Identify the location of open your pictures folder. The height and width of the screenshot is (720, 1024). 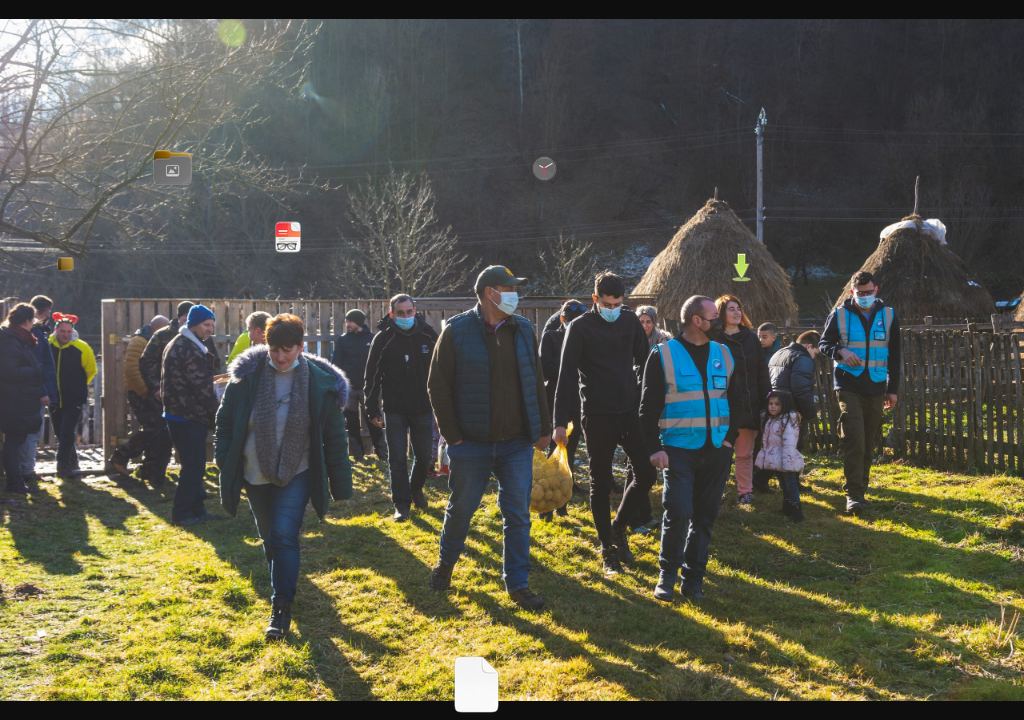
(172, 167).